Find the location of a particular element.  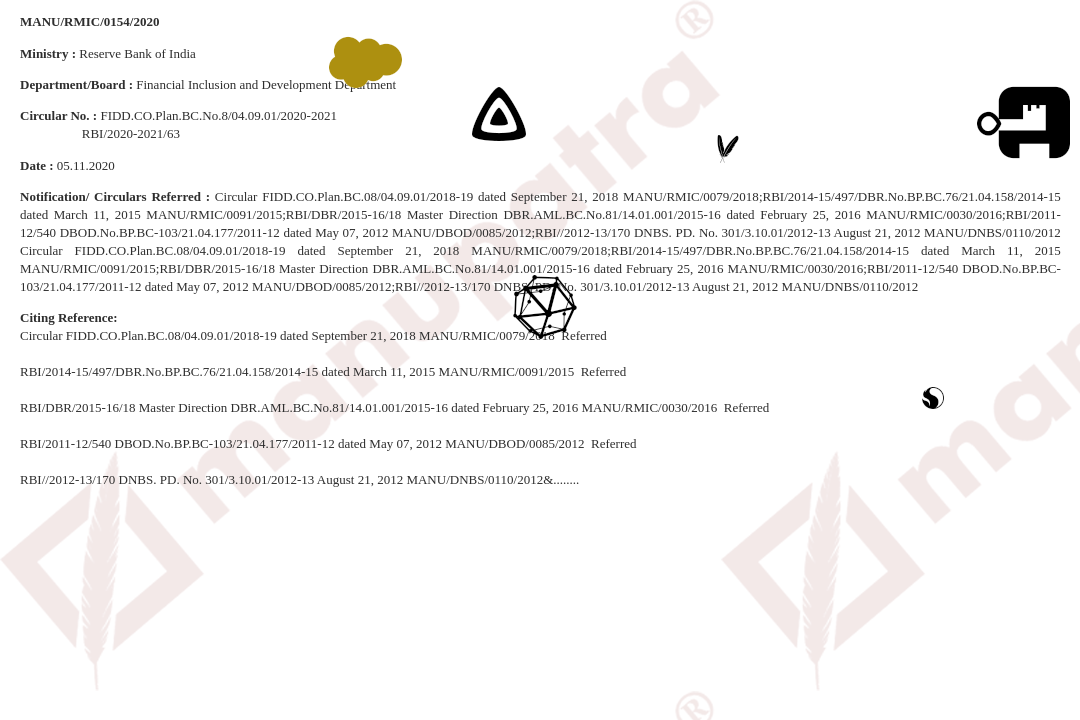

Qualcomm Snapdragon brand logo is located at coordinates (933, 398).